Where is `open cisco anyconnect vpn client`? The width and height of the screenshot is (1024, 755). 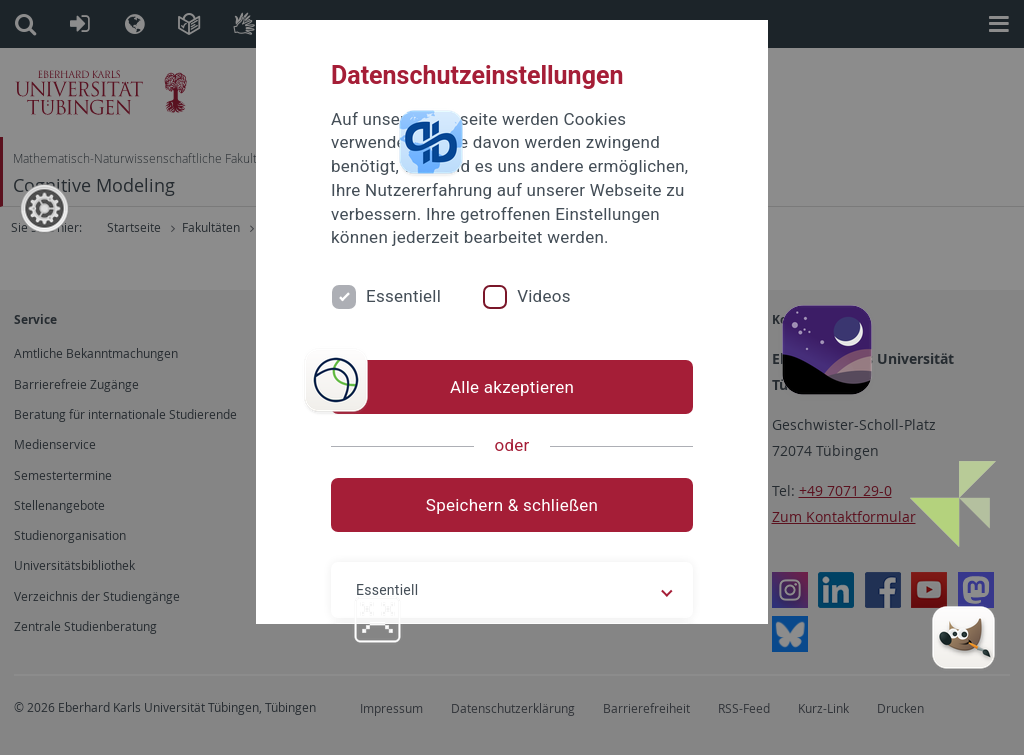 open cisco anyconnect vpn client is located at coordinates (336, 380).